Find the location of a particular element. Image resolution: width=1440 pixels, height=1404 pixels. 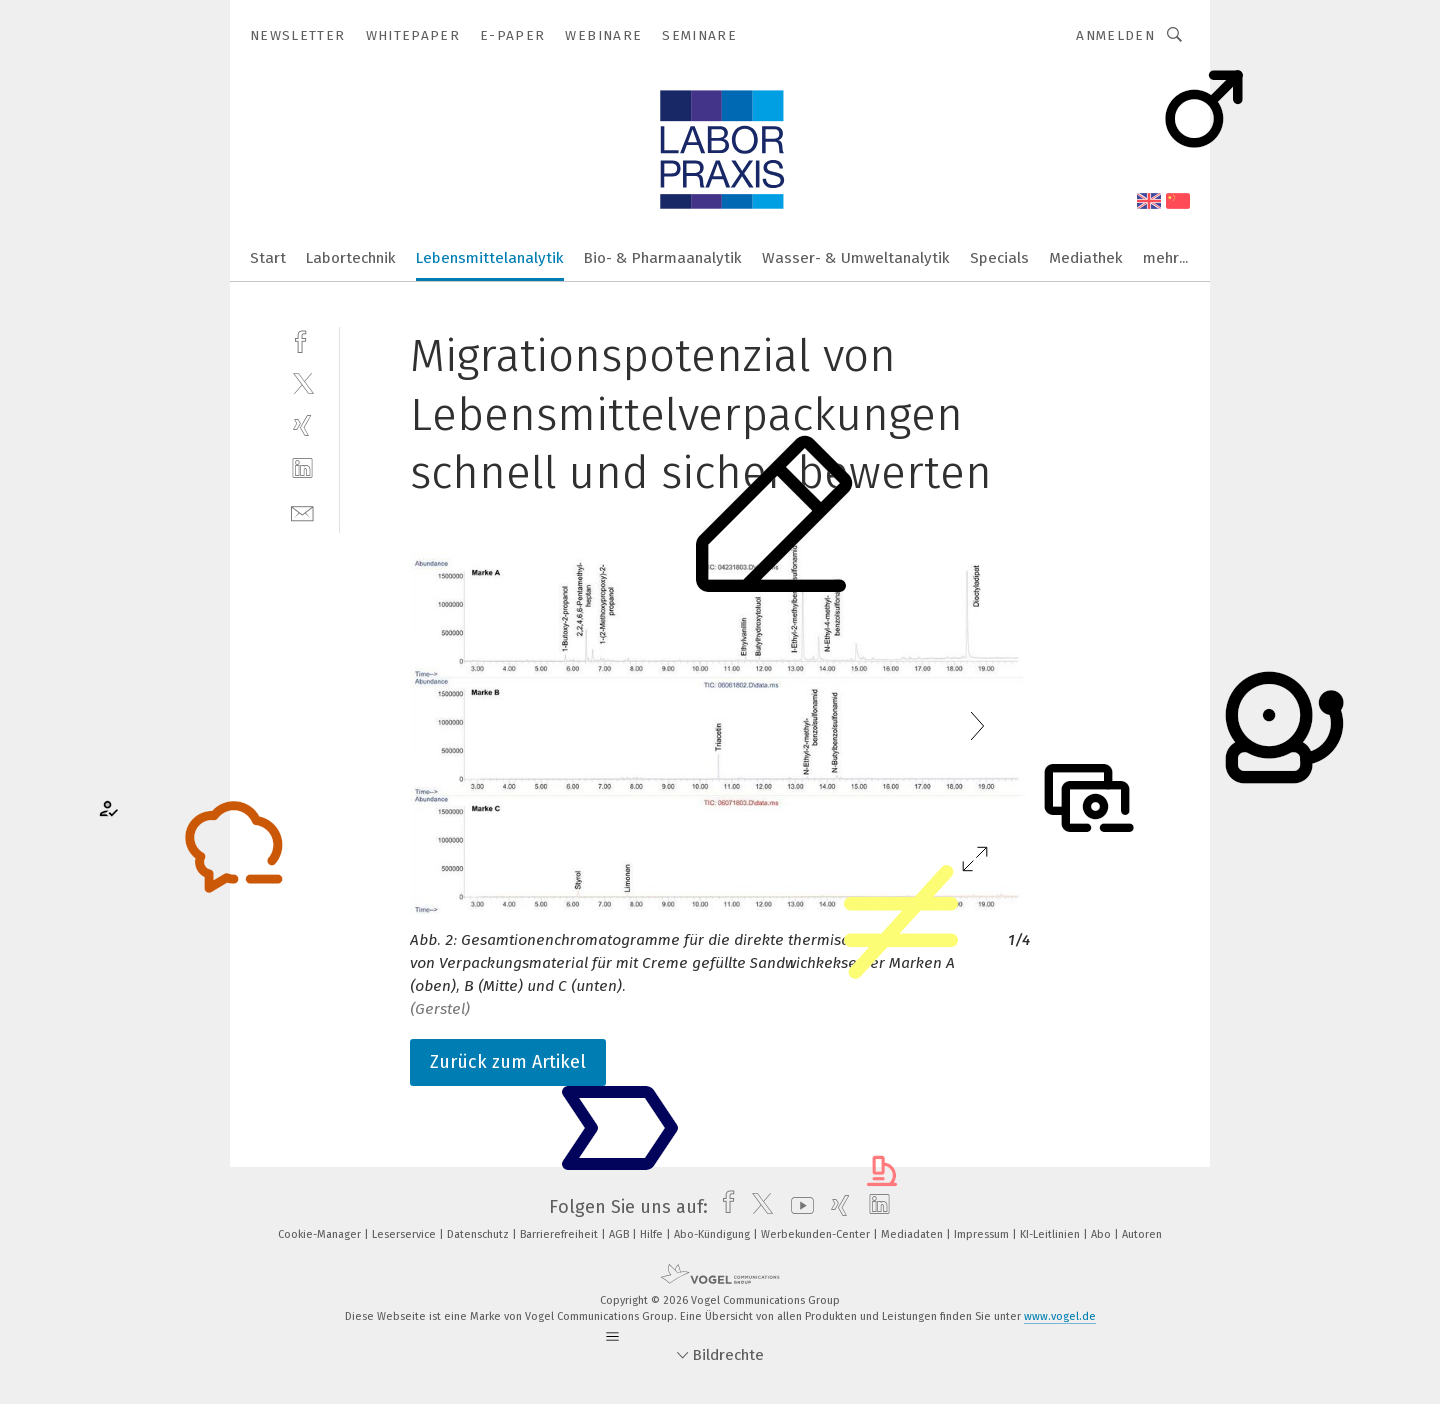

edit text or content is located at coordinates (771, 517).